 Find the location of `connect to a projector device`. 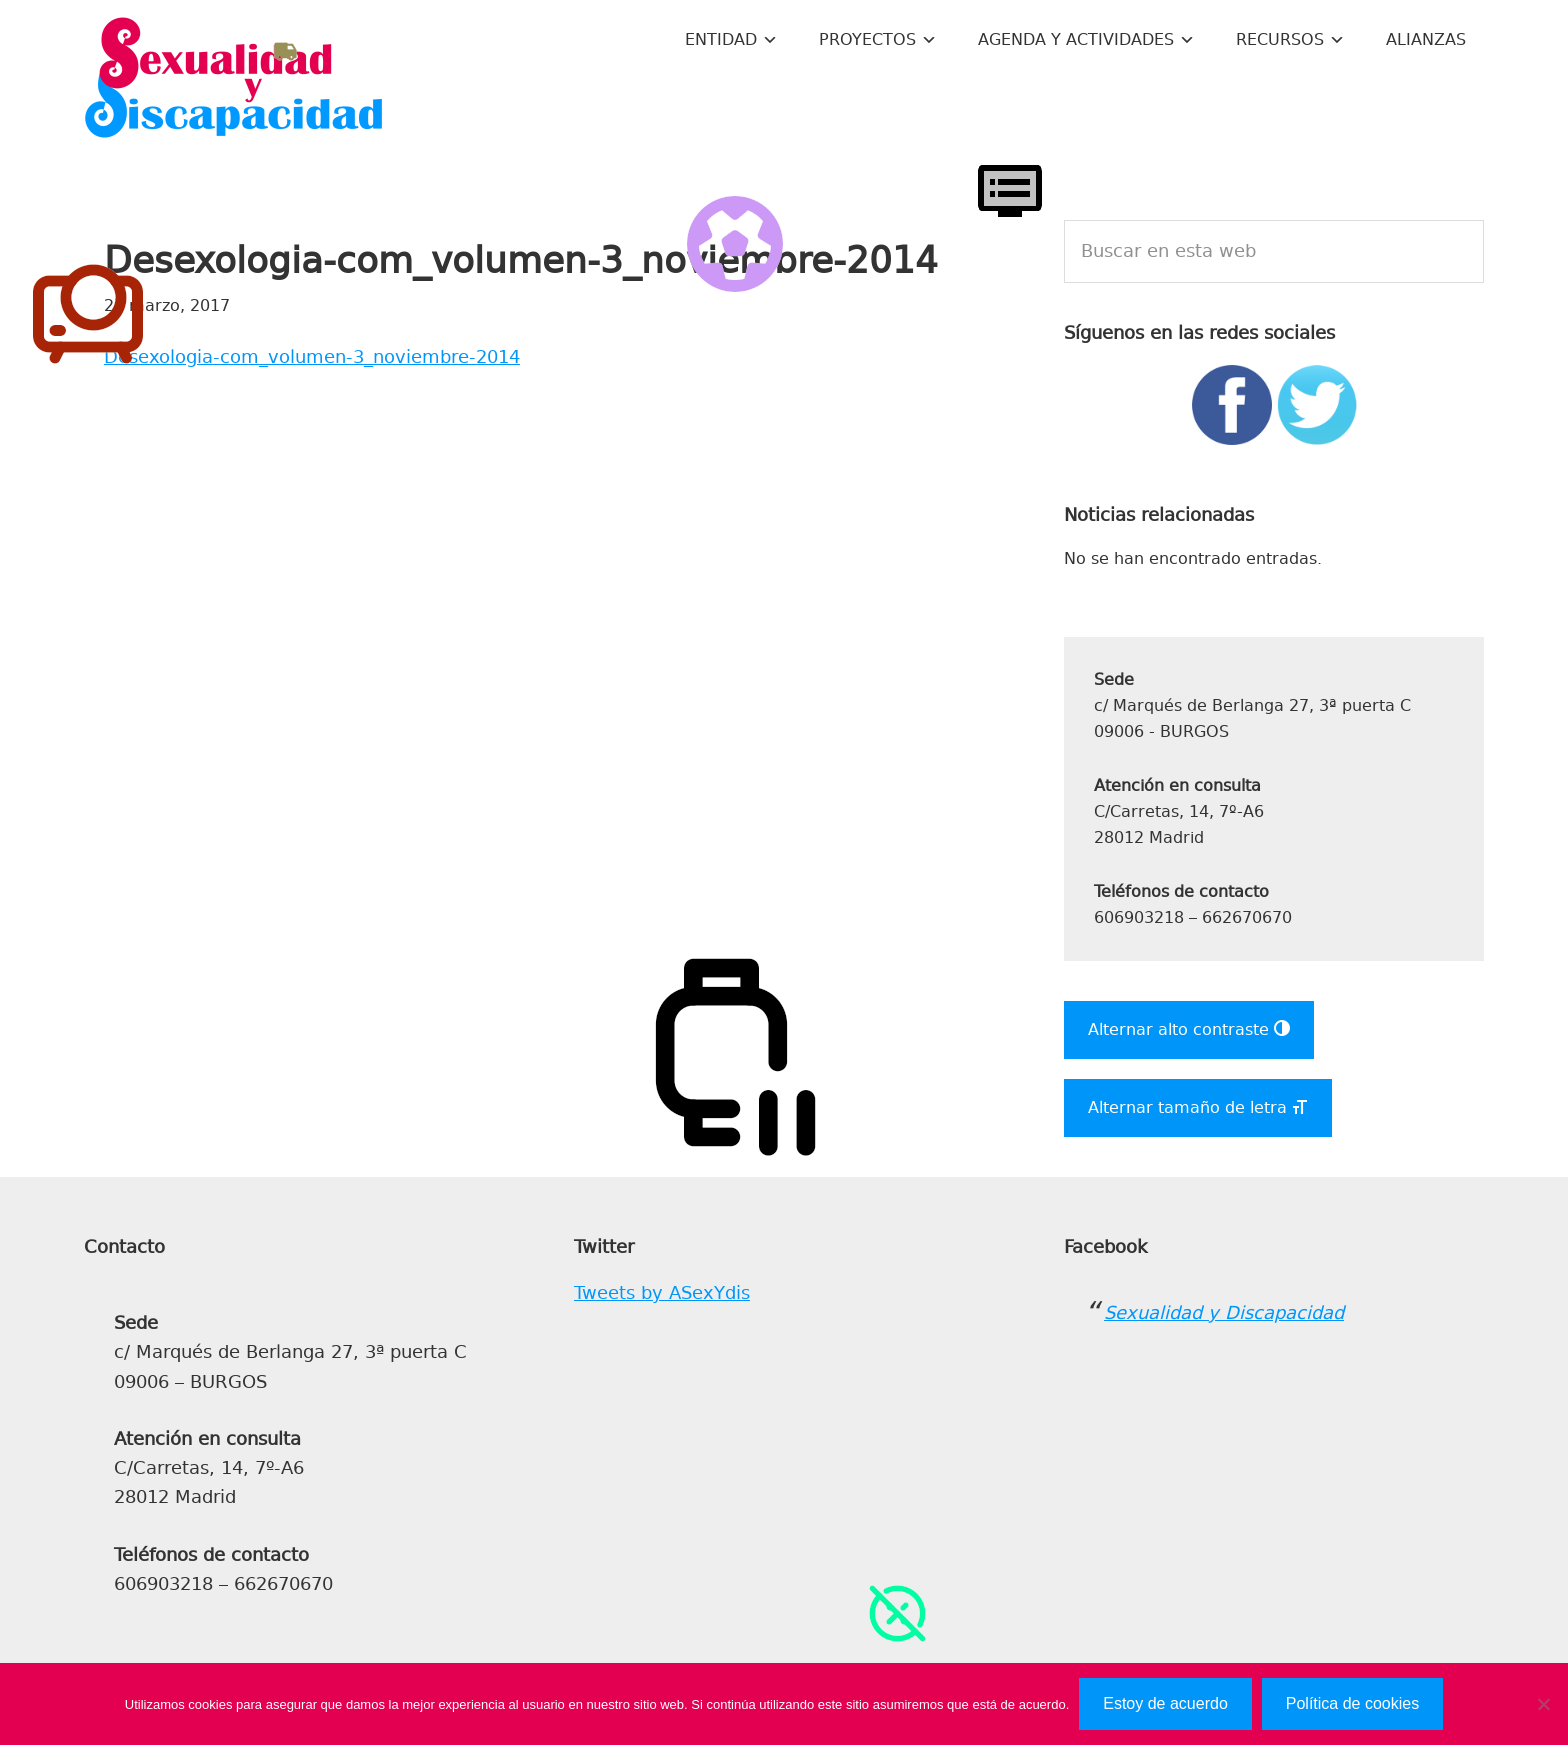

connect to a projector device is located at coordinates (88, 314).